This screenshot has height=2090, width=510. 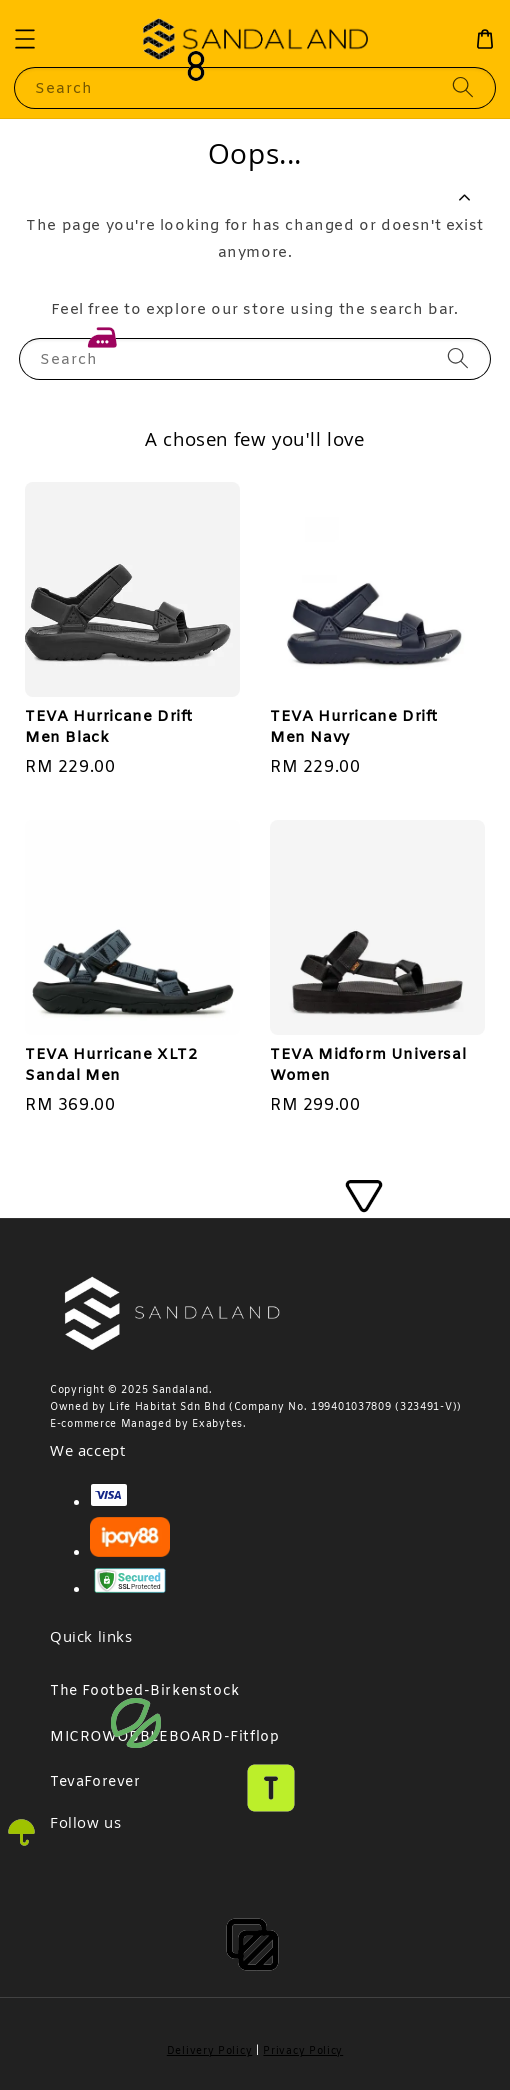 I want to click on collapse an expanded section, so click(x=464, y=197).